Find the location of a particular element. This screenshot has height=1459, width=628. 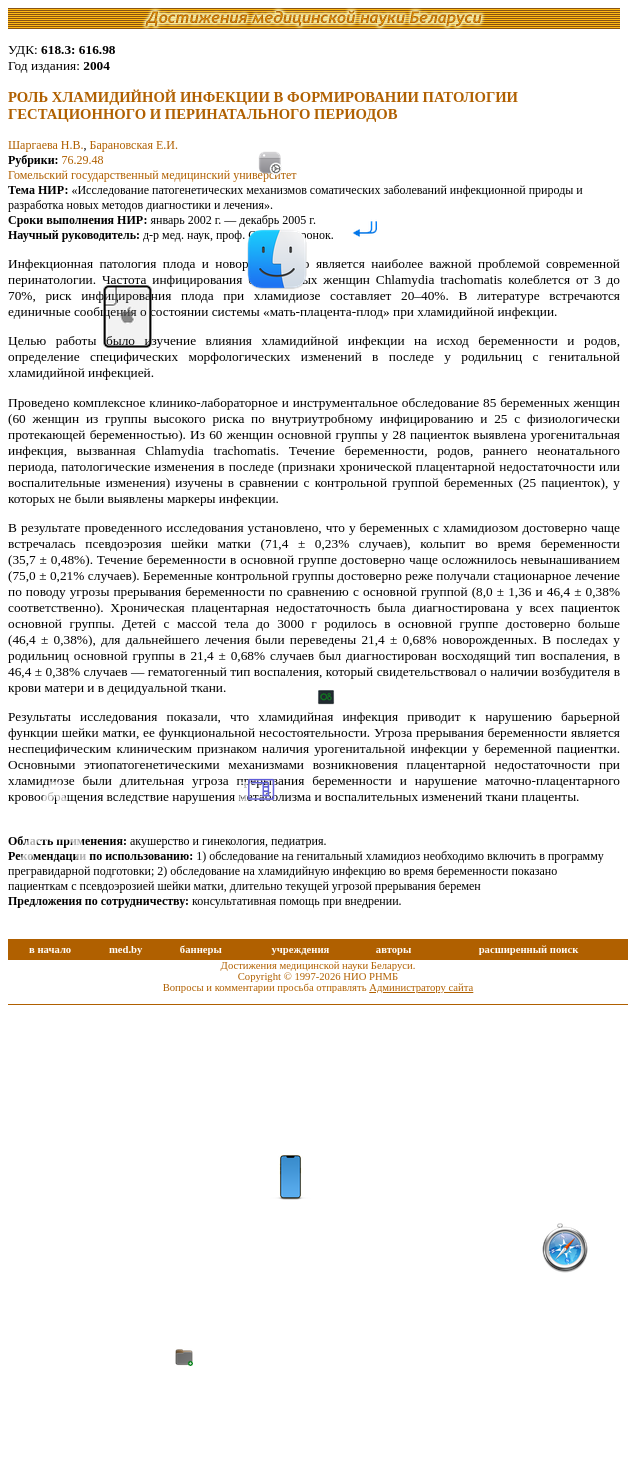

iPhone 14 device icon is located at coordinates (290, 1177).